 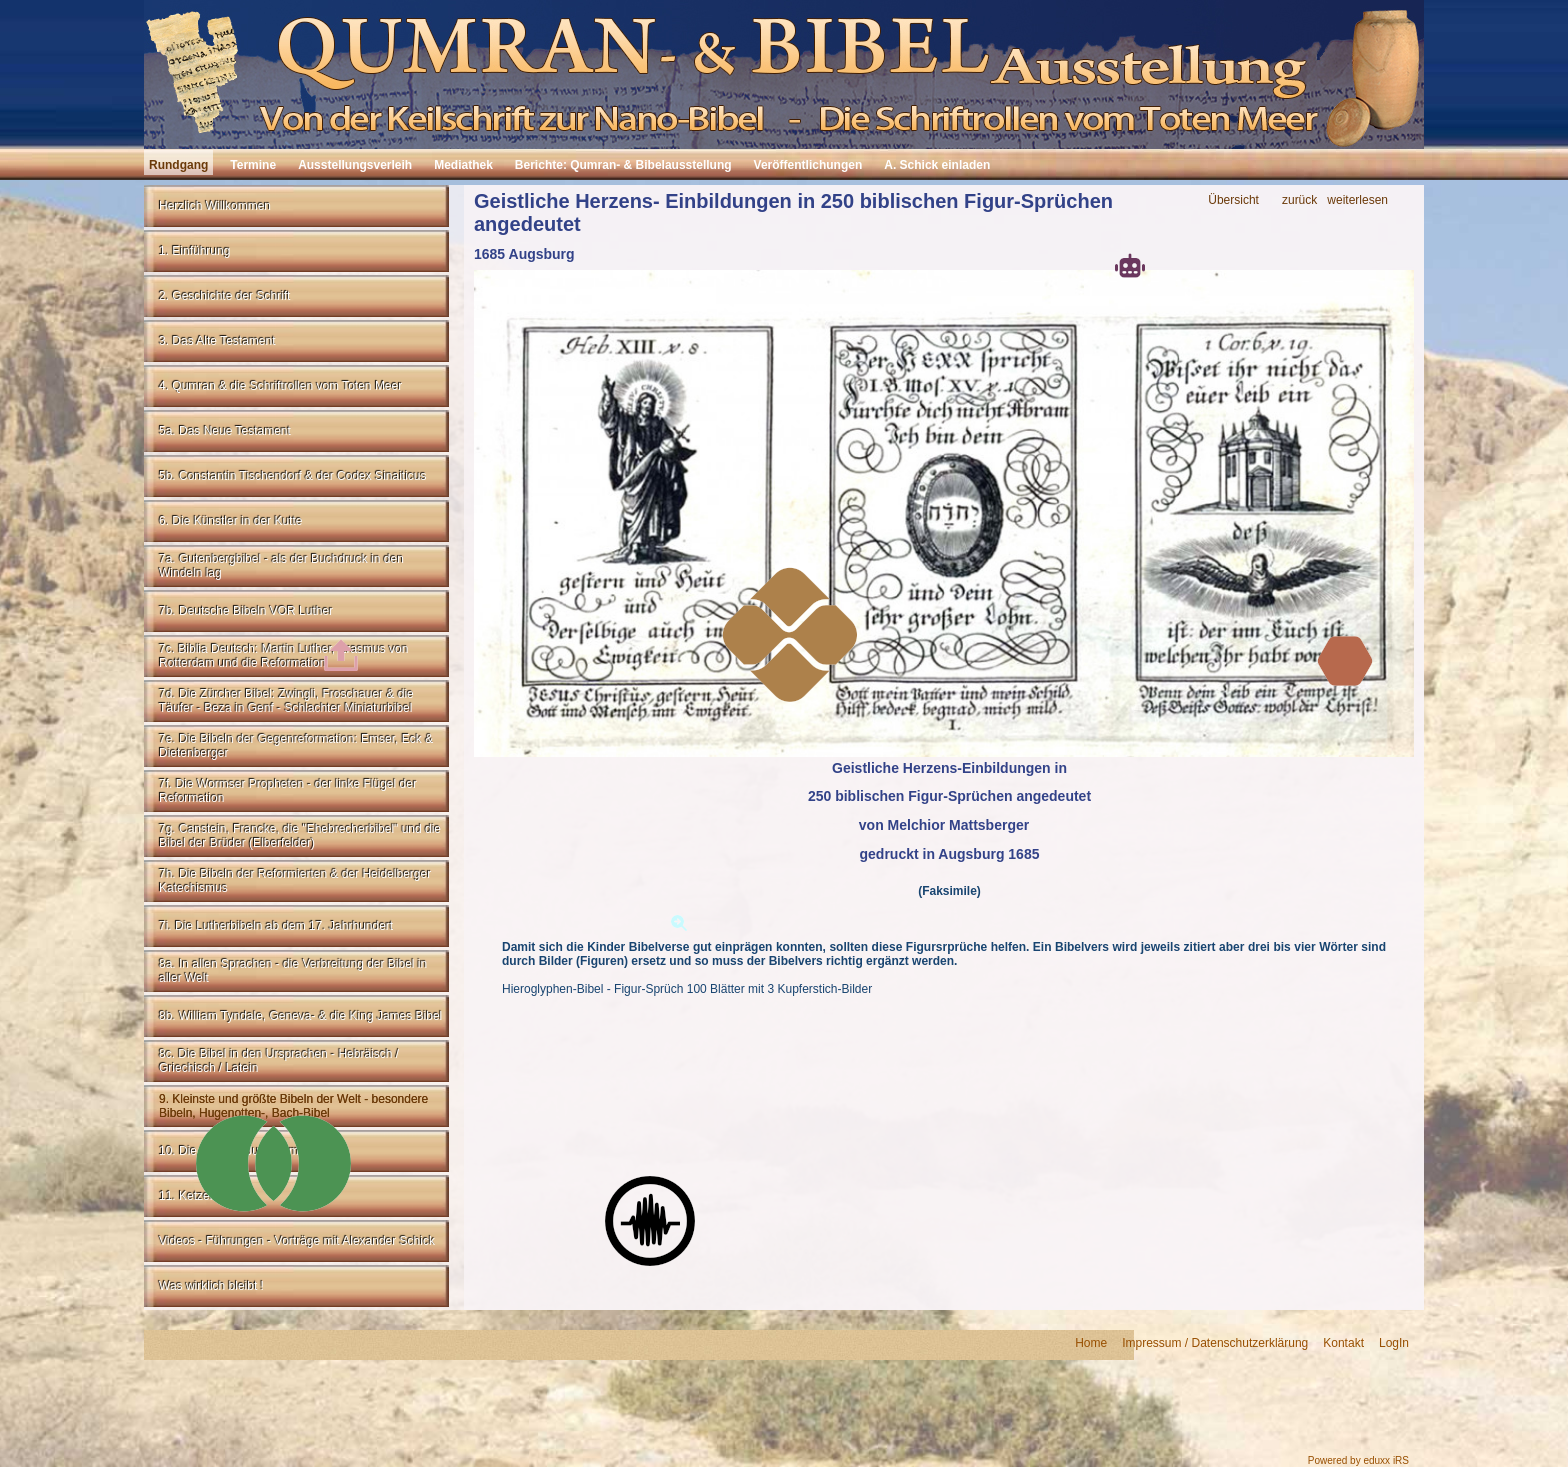 What do you see at coordinates (650, 1221) in the screenshot?
I see `creative commons sampling license indicator` at bounding box center [650, 1221].